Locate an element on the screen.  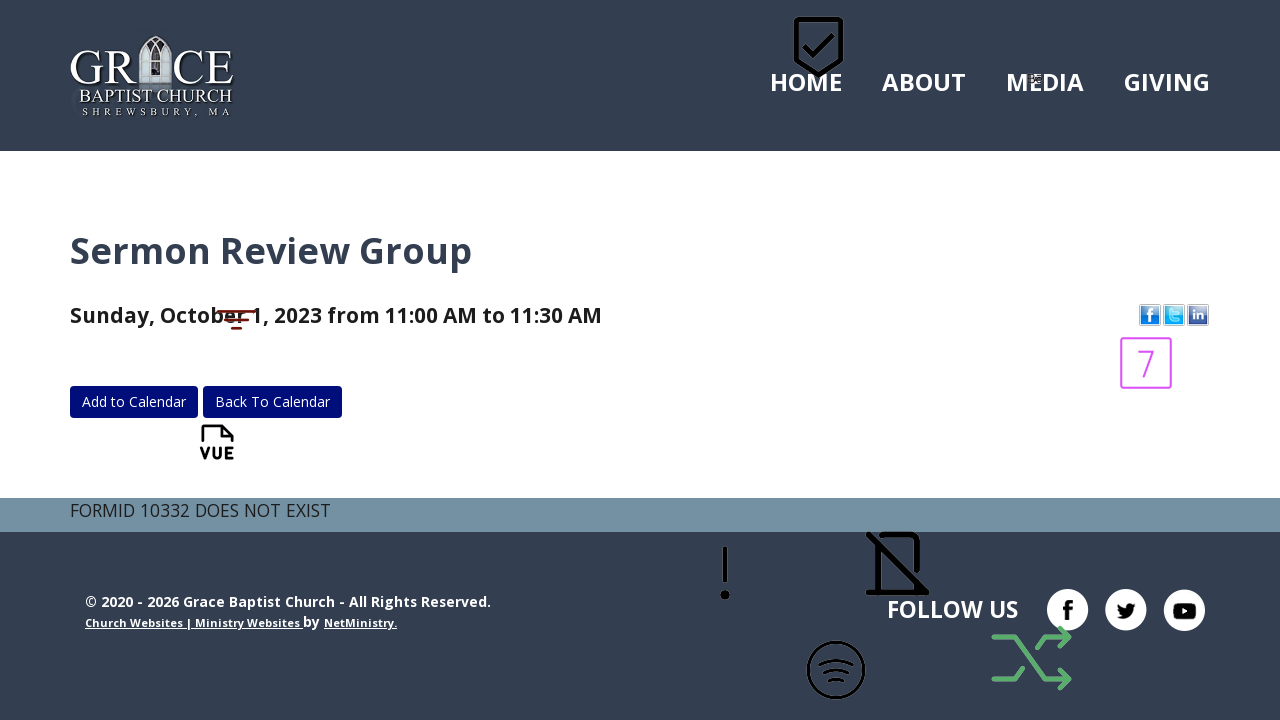
open Spotify is located at coordinates (836, 670).